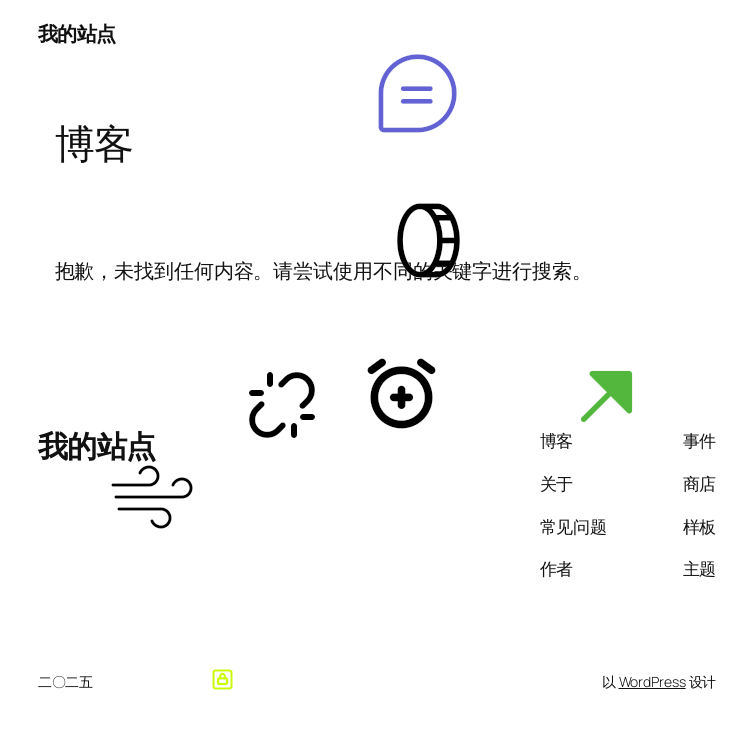  Describe the element at coordinates (416, 95) in the screenshot. I see `open chat or messaging` at that location.